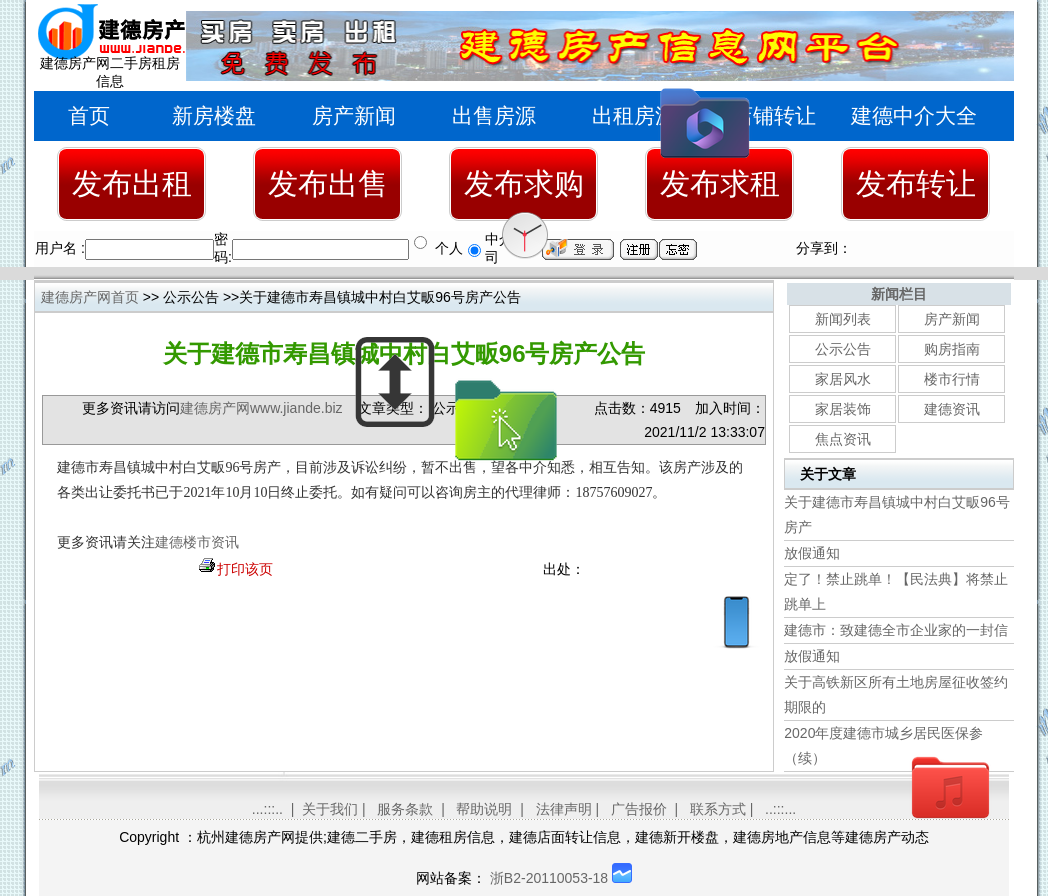  Describe the element at coordinates (506, 423) in the screenshot. I see `folder containing cursor or pointer assets` at that location.